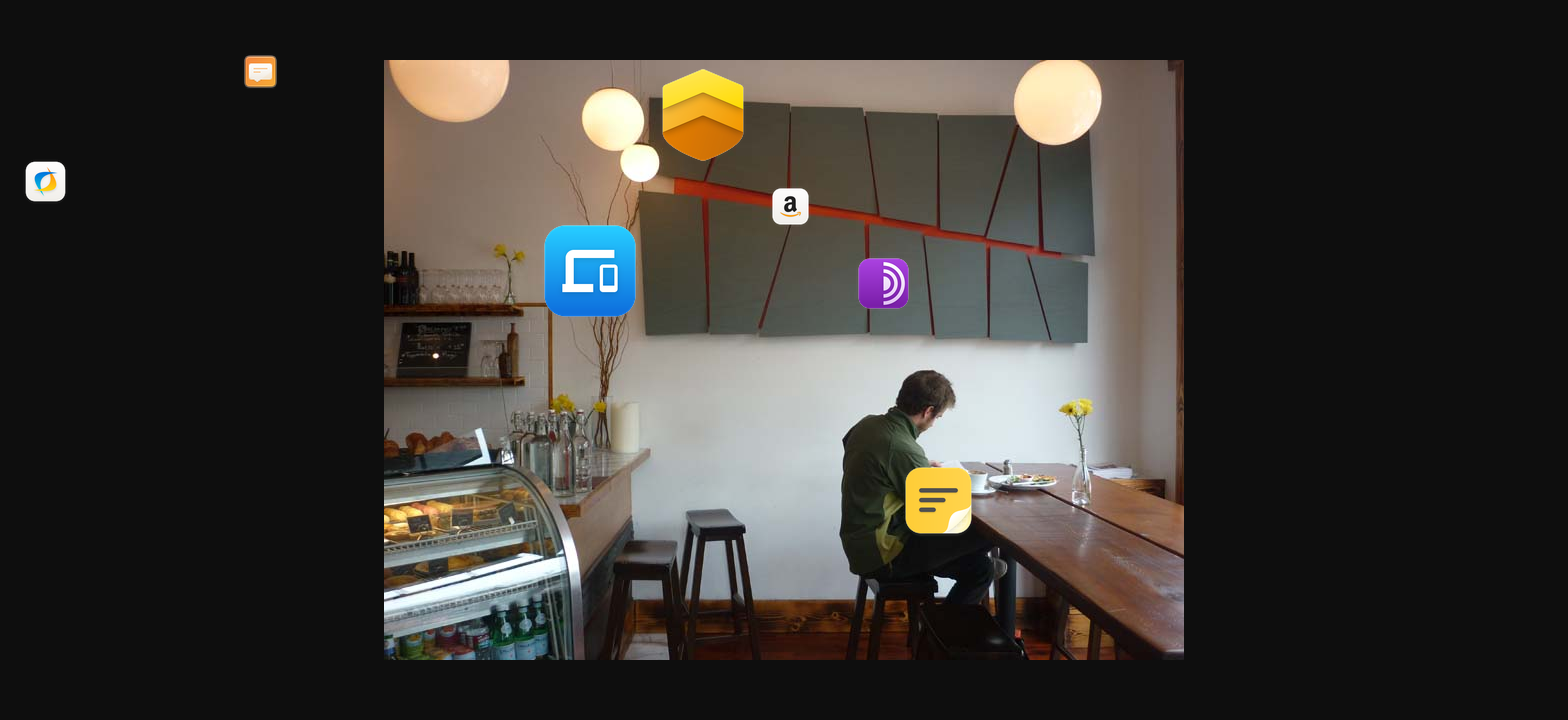 This screenshot has height=720, width=1568. Describe the element at coordinates (703, 115) in the screenshot. I see `open windows security or protection settings` at that location.